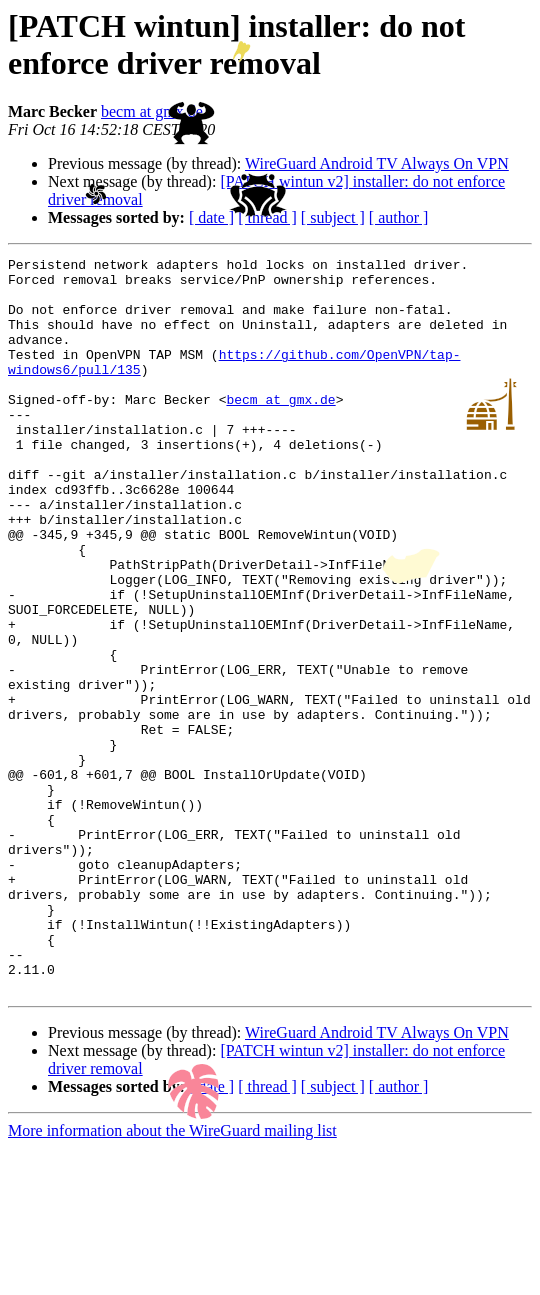 The width and height of the screenshot is (540, 1295). Describe the element at coordinates (411, 566) in the screenshot. I see `select hungary as your country or region` at that location.